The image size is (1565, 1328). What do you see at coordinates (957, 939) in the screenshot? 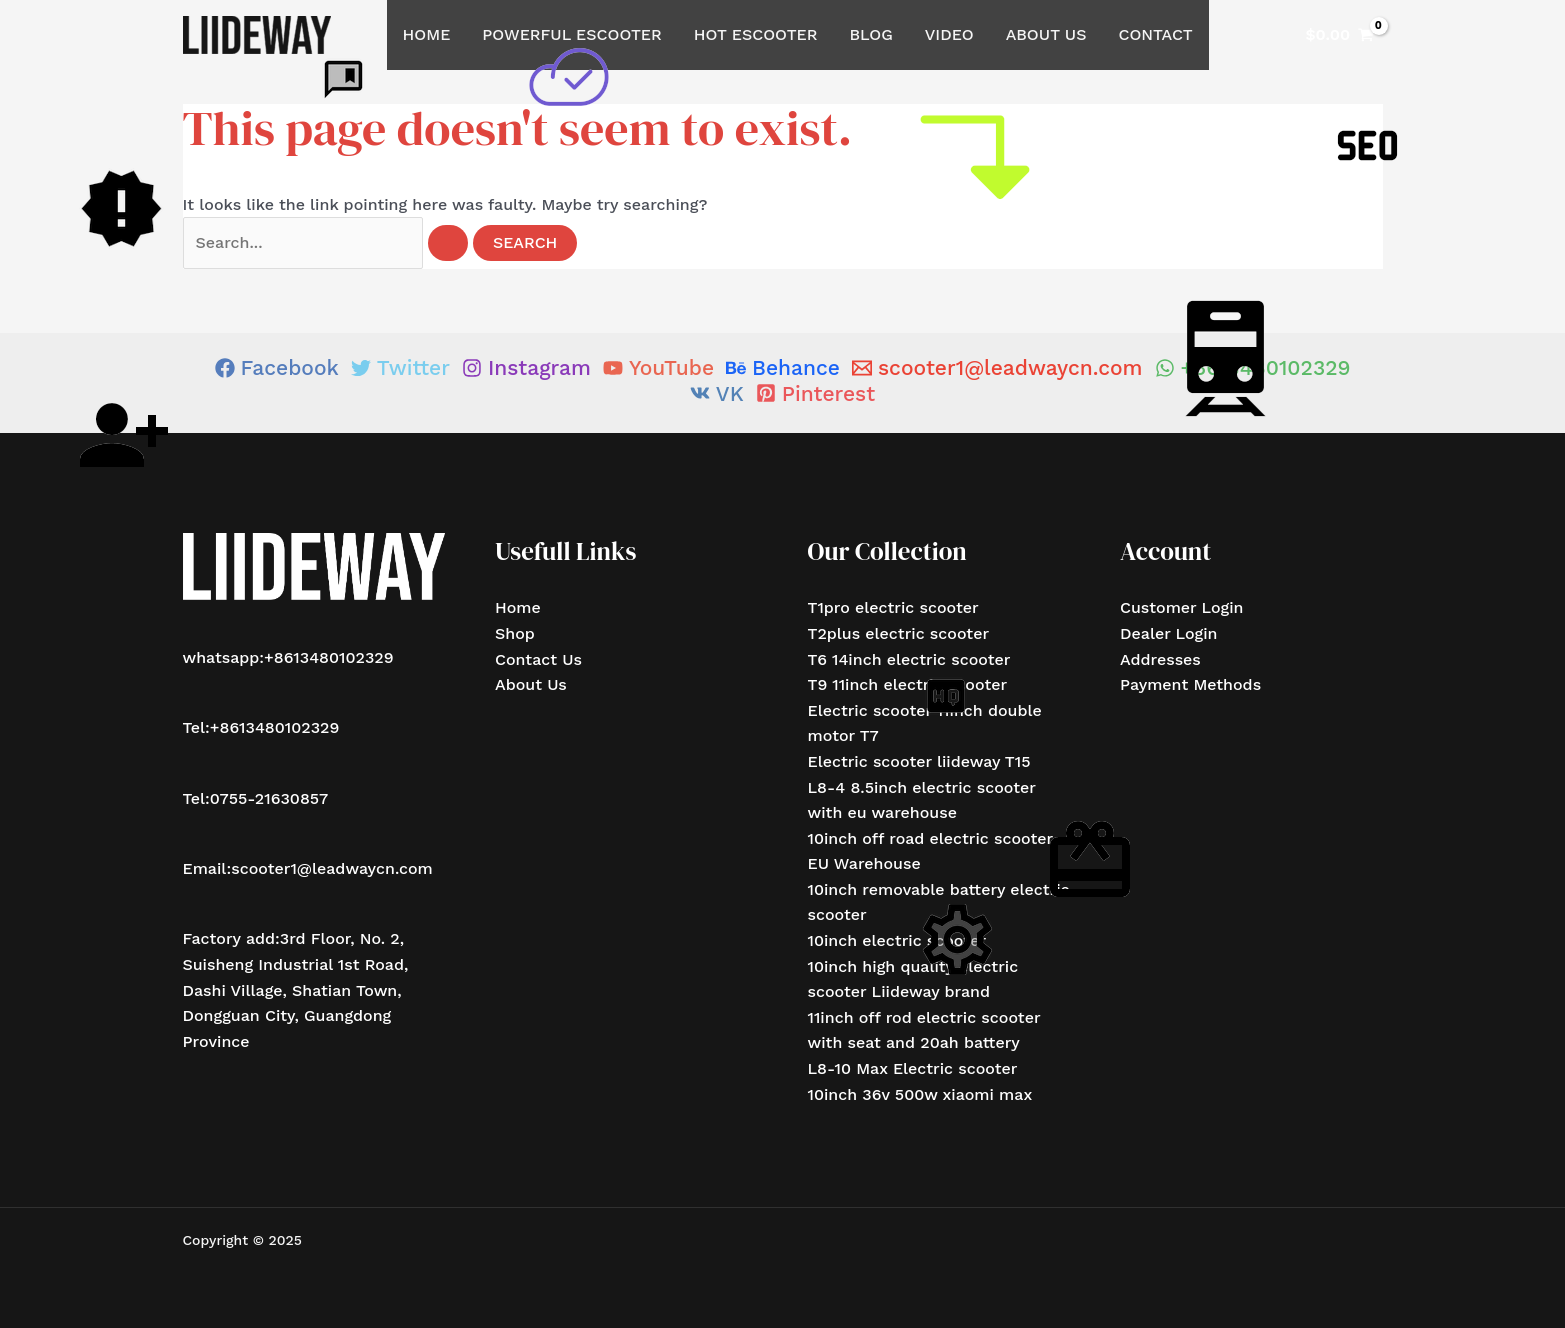
I see `access app or system settings` at bounding box center [957, 939].